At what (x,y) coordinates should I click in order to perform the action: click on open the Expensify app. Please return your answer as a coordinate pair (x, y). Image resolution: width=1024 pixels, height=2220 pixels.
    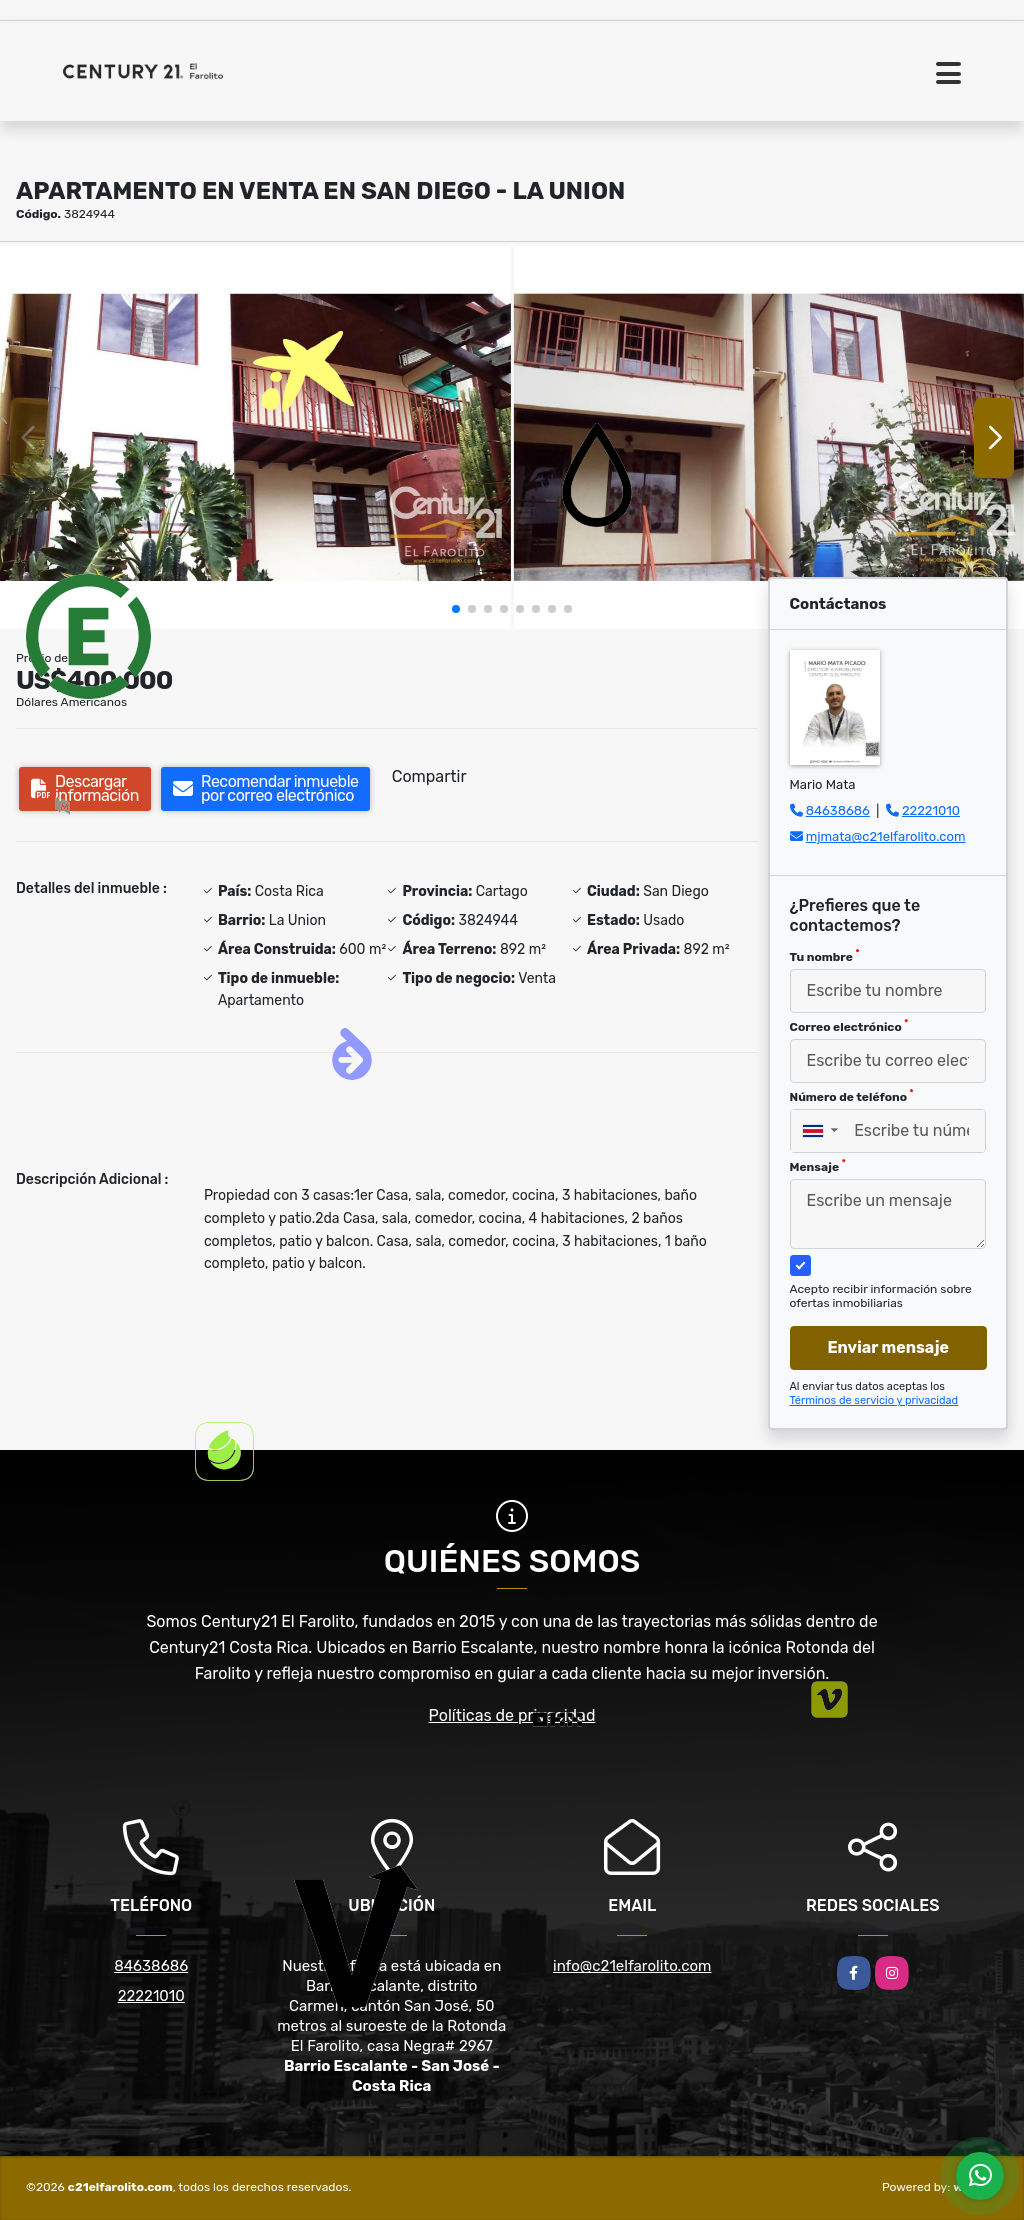
    Looking at the image, I should click on (88, 636).